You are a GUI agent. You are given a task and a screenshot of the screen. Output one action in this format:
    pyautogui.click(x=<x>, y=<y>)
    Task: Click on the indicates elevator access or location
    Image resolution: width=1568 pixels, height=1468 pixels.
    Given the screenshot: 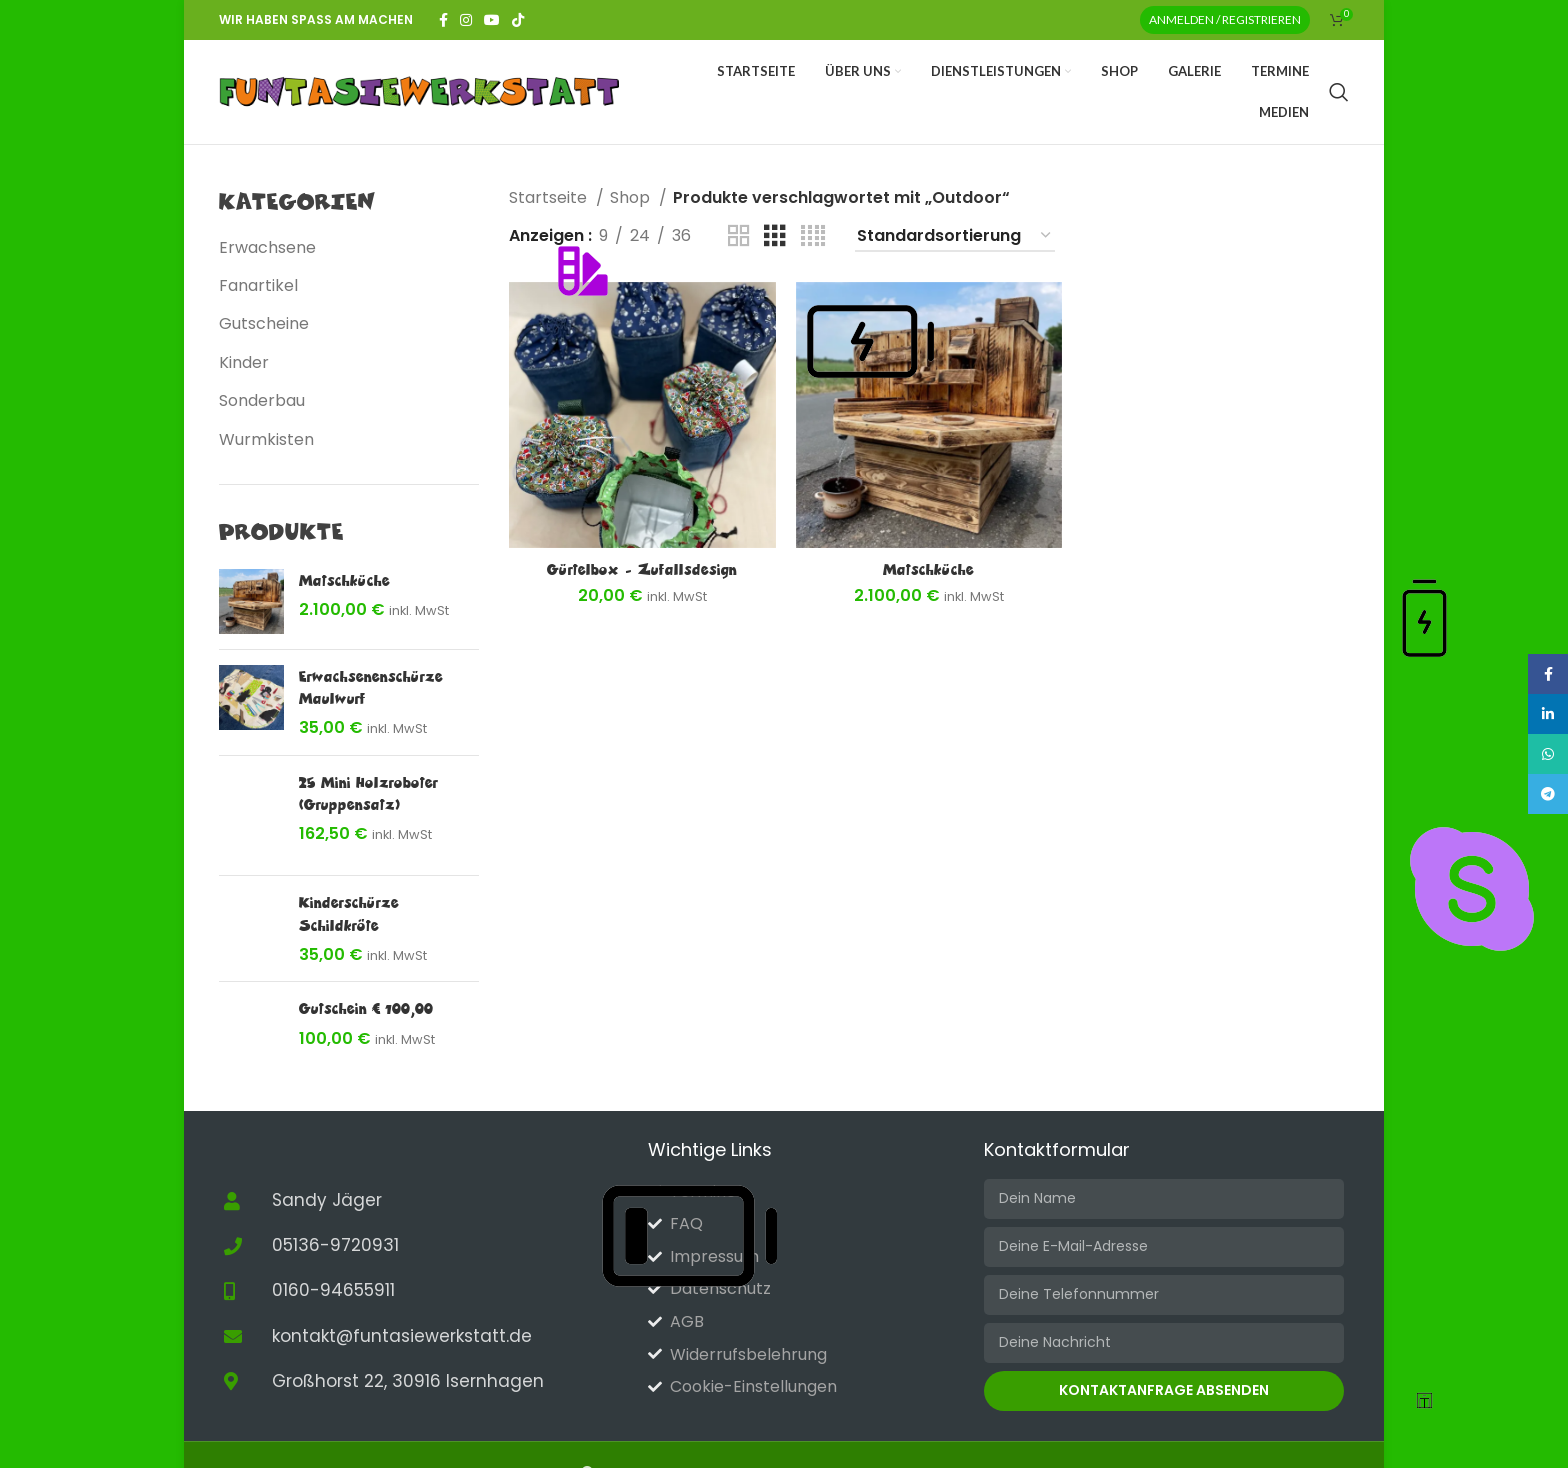 What is the action you would take?
    pyautogui.click(x=1424, y=1400)
    